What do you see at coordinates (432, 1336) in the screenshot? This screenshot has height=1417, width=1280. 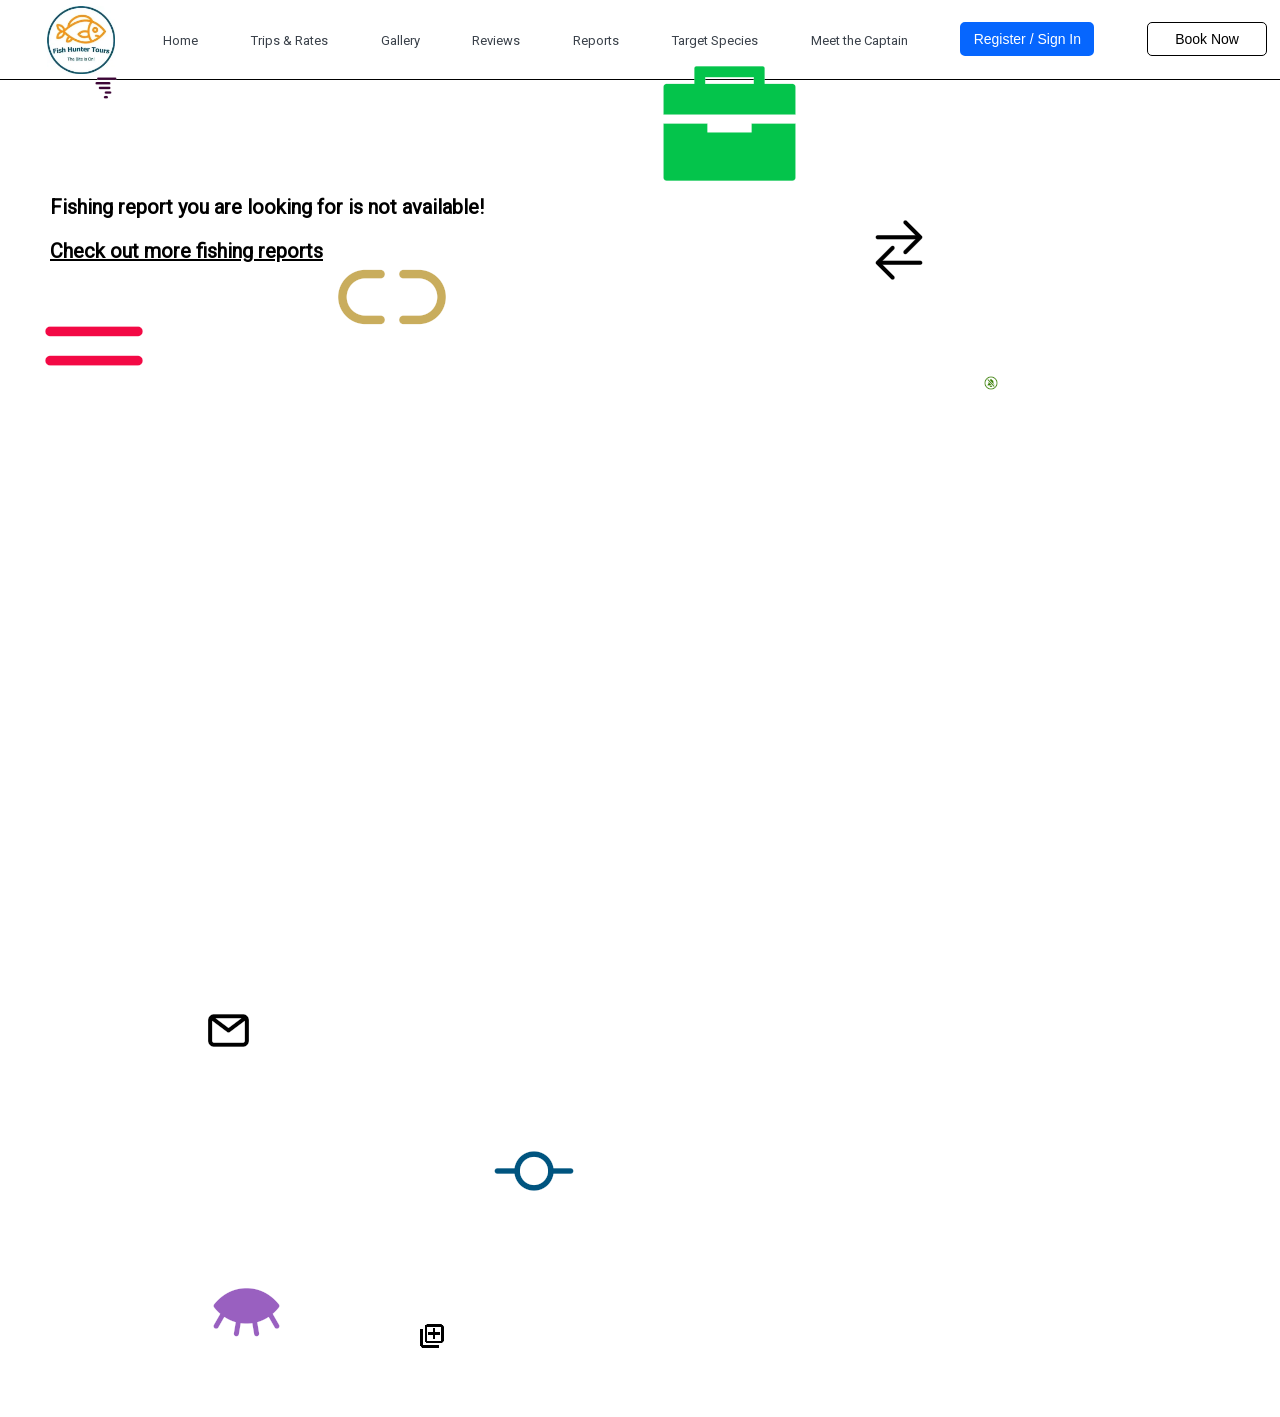 I see `add to queue` at bounding box center [432, 1336].